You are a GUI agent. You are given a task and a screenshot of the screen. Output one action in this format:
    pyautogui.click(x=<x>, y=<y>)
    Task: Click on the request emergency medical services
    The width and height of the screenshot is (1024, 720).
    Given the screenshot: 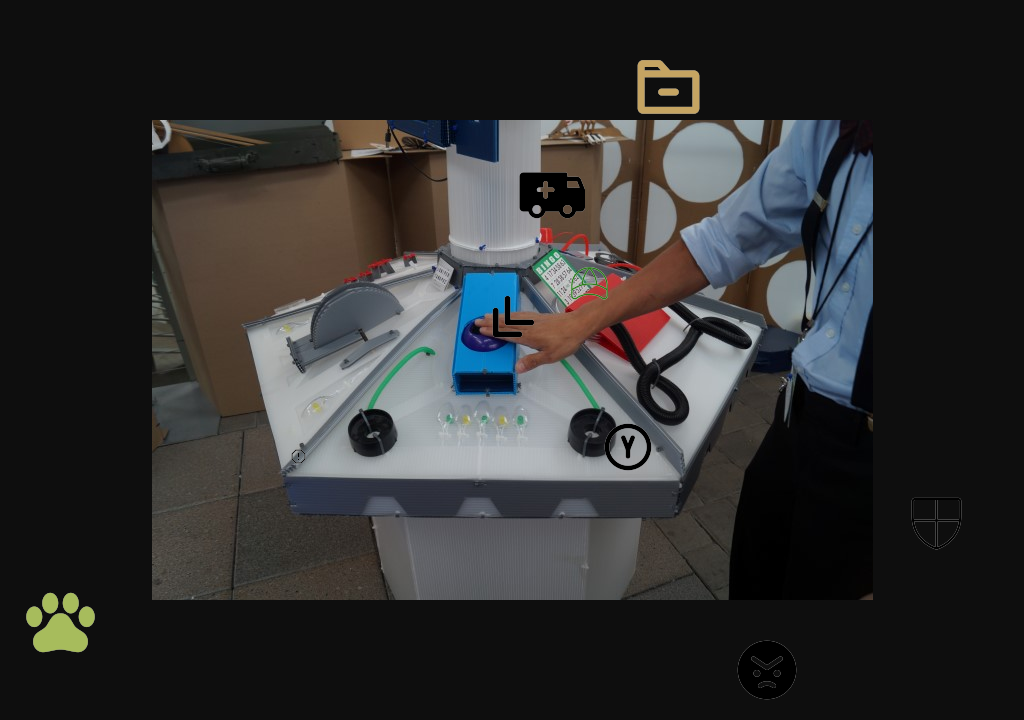 What is the action you would take?
    pyautogui.click(x=550, y=192)
    